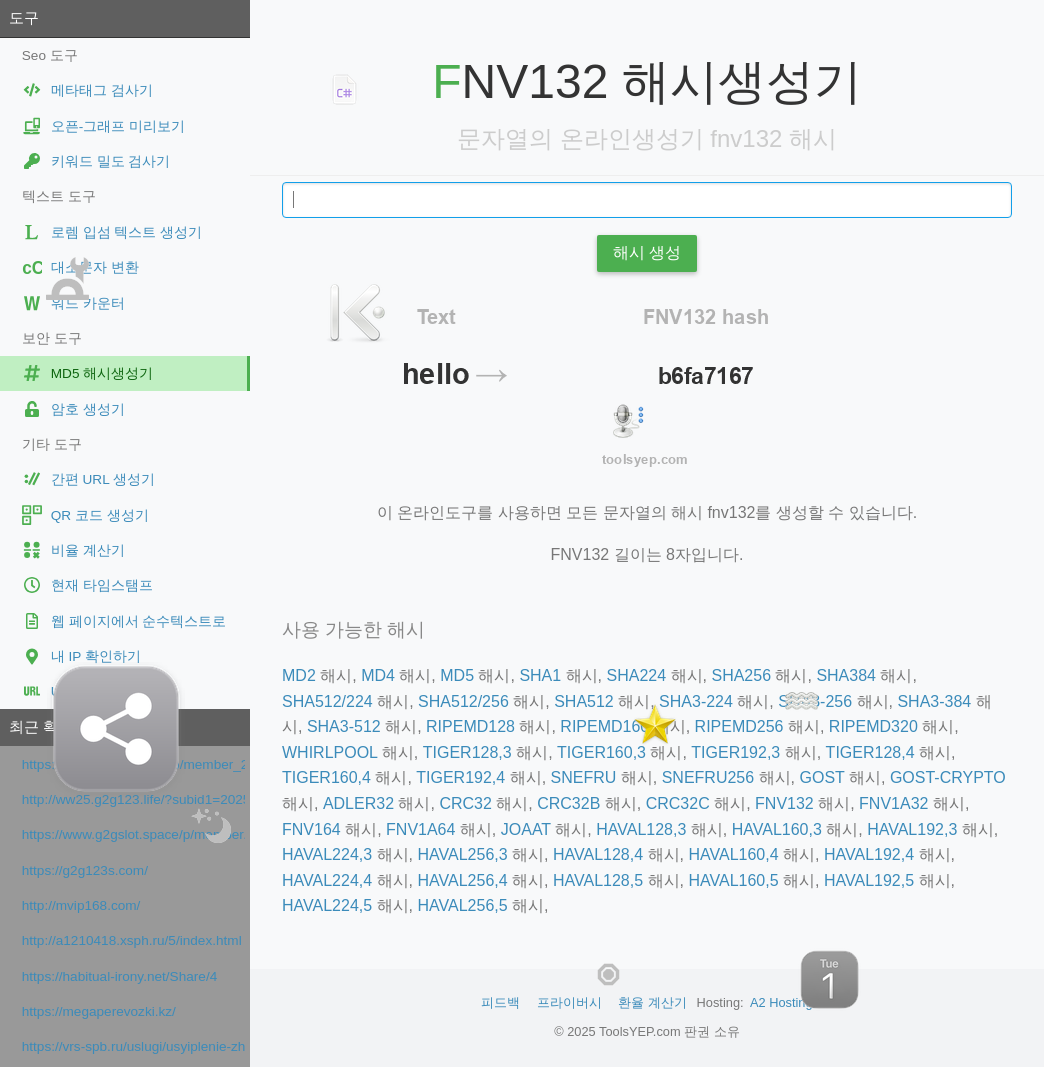 Image resolution: width=1044 pixels, height=1067 pixels. What do you see at coordinates (655, 726) in the screenshot?
I see `indicates a starred or favorited item` at bounding box center [655, 726].